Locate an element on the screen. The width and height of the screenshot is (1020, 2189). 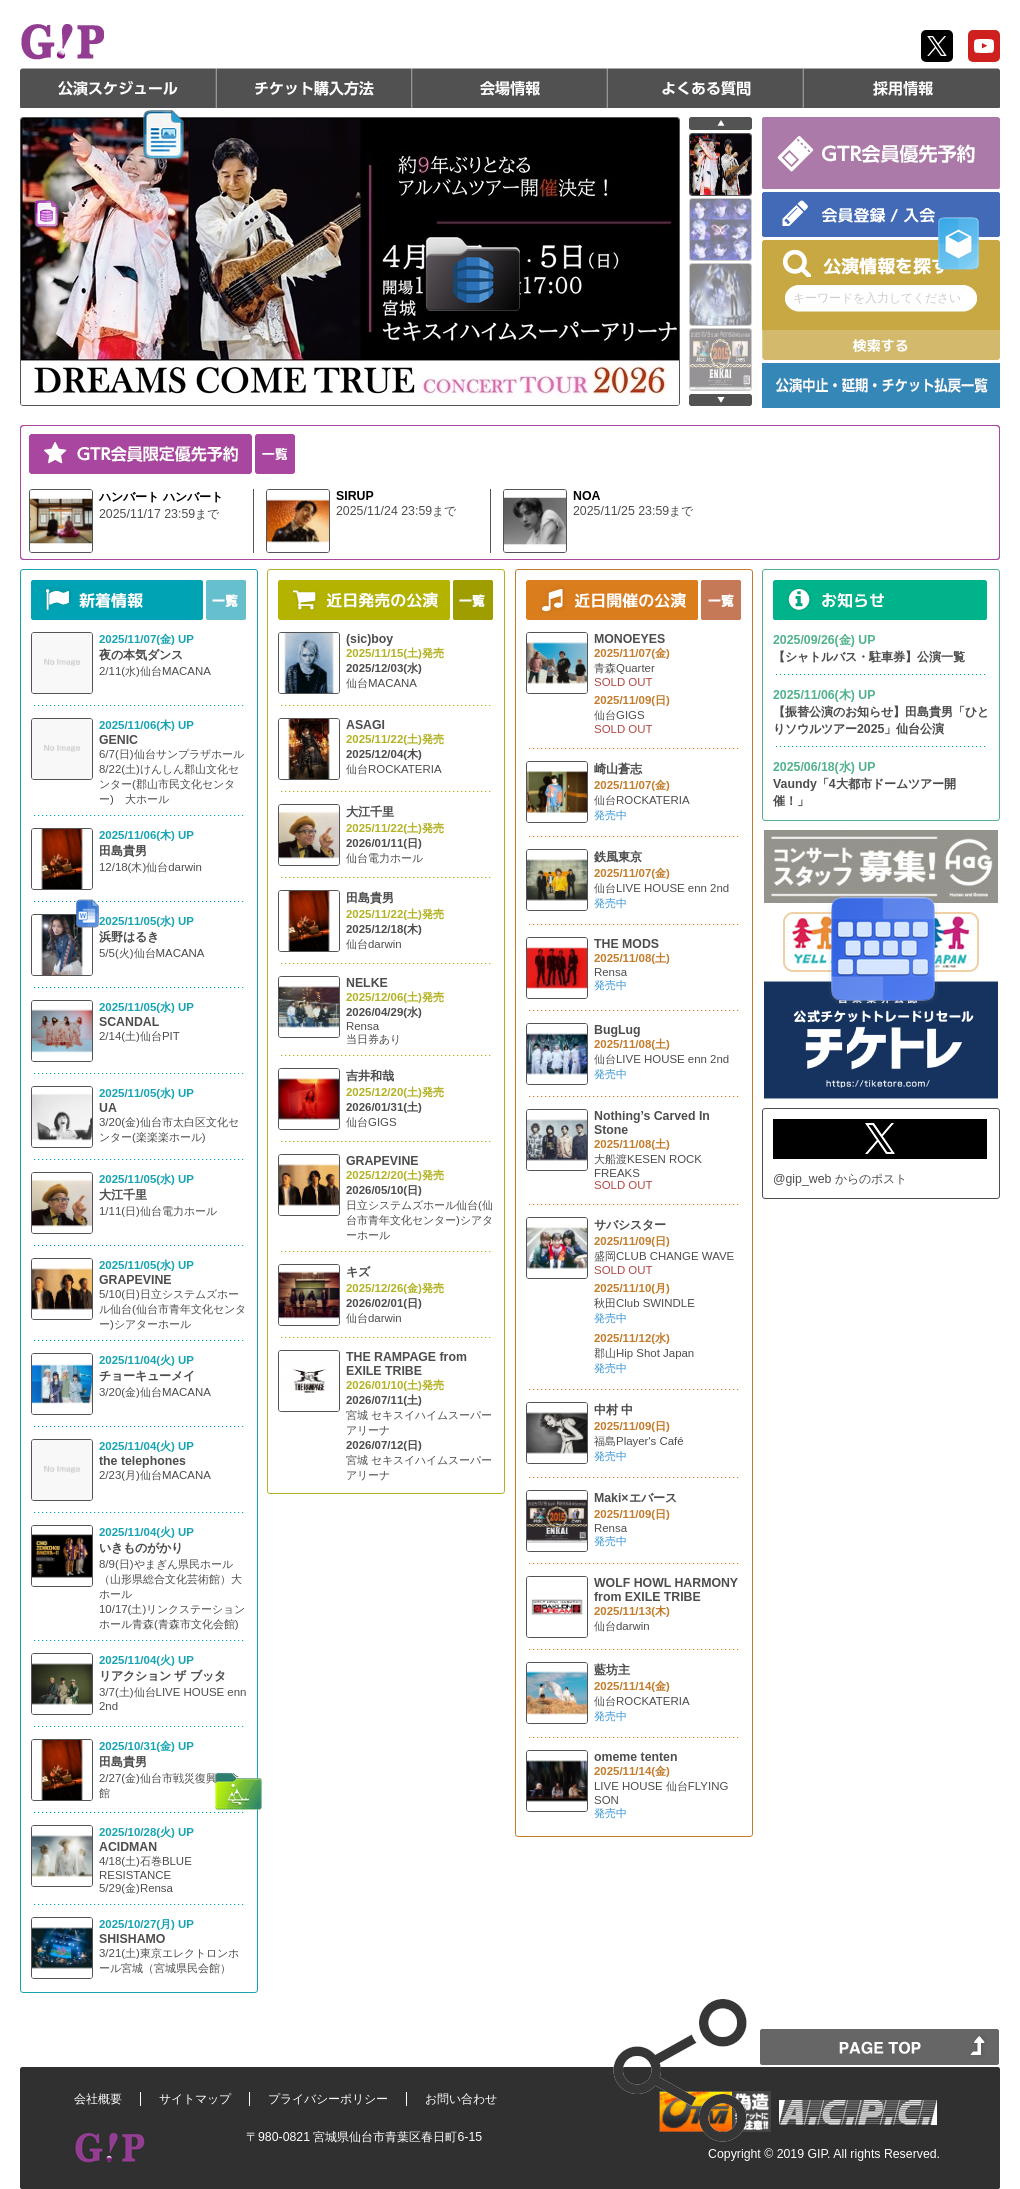
open a libreoffice writer document is located at coordinates (163, 134).